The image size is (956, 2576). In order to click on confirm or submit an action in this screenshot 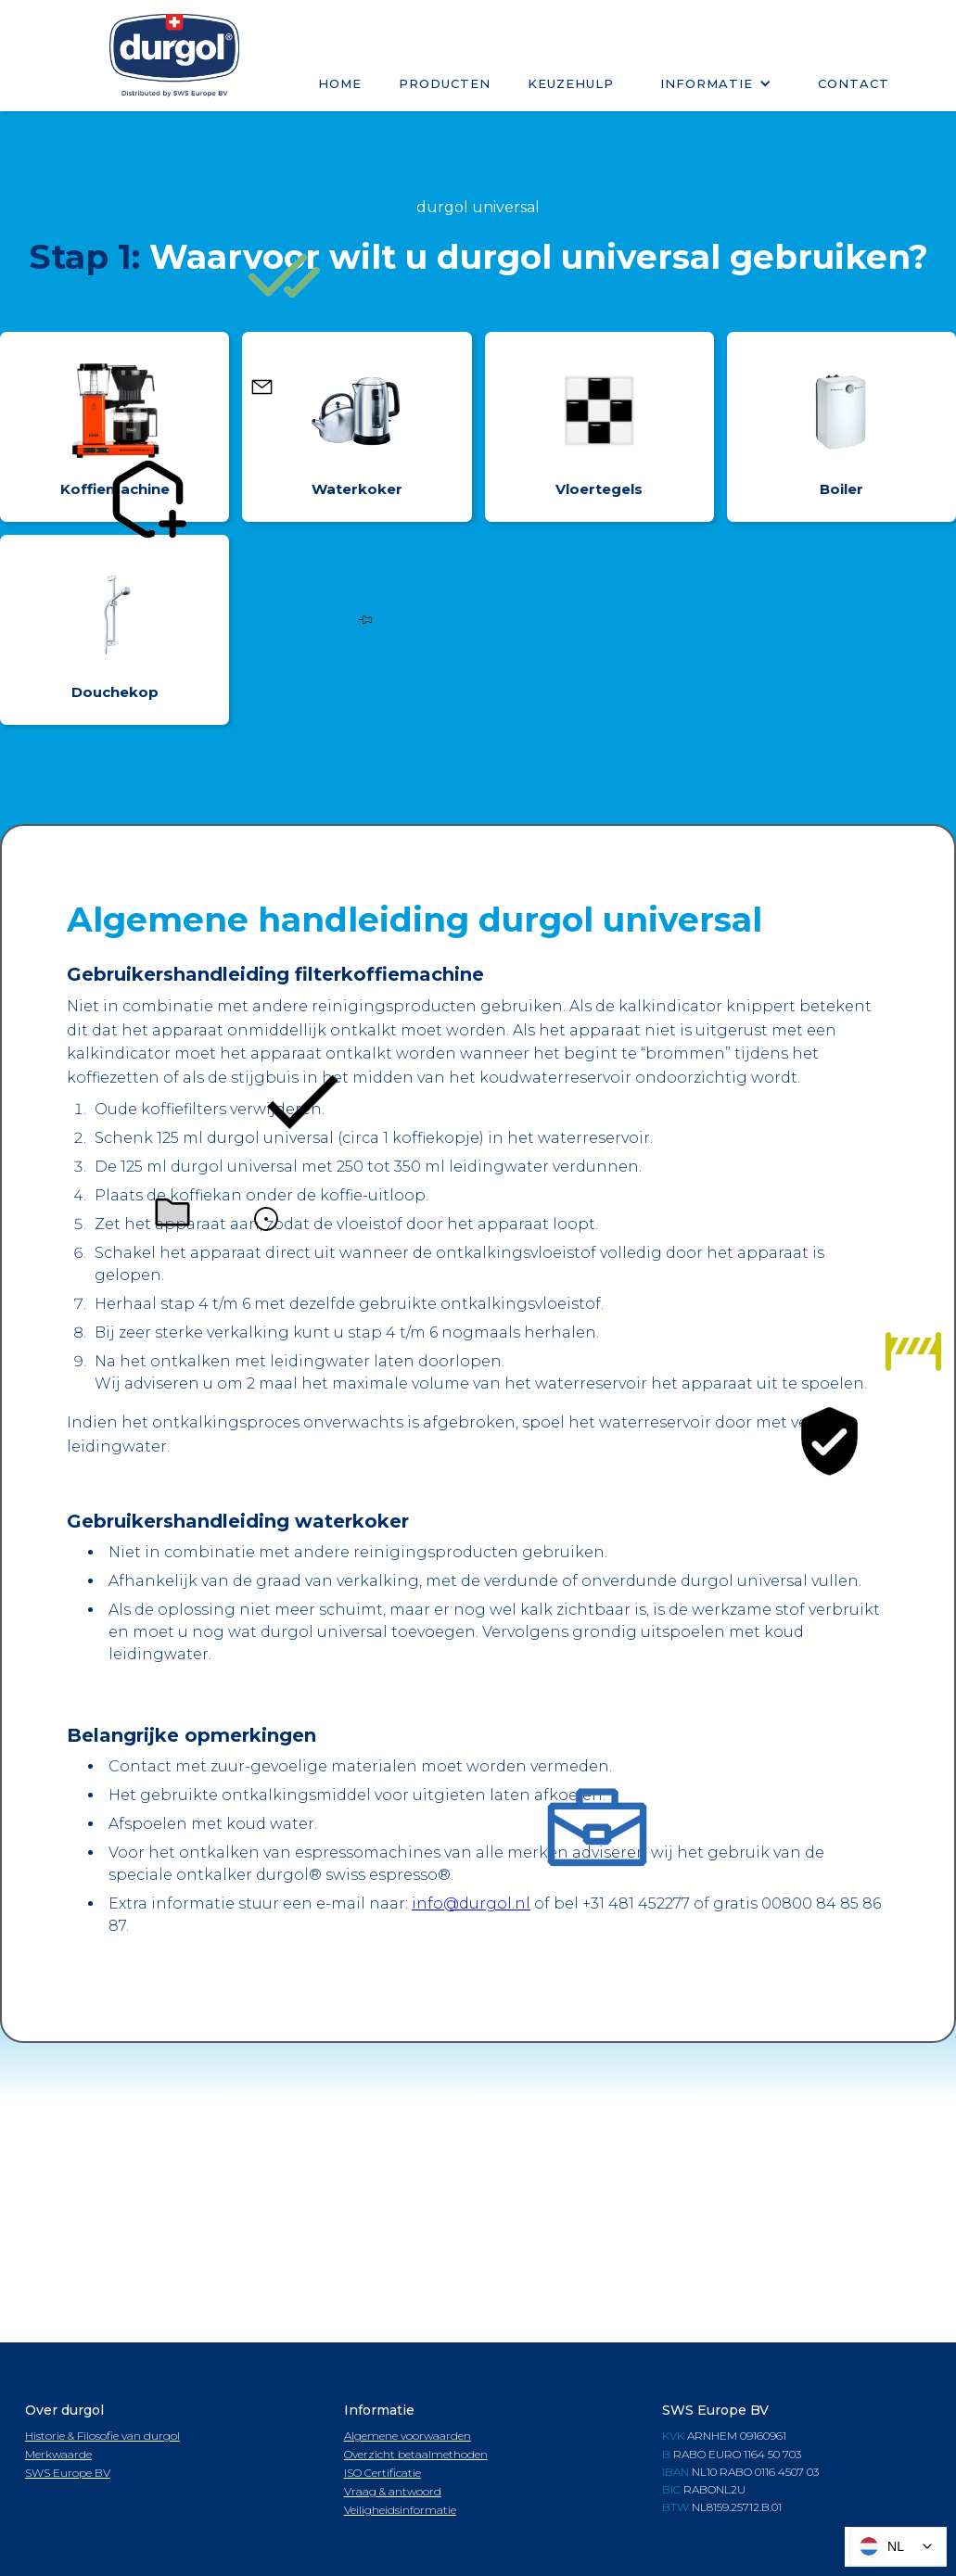, I will do `click(301, 1100)`.